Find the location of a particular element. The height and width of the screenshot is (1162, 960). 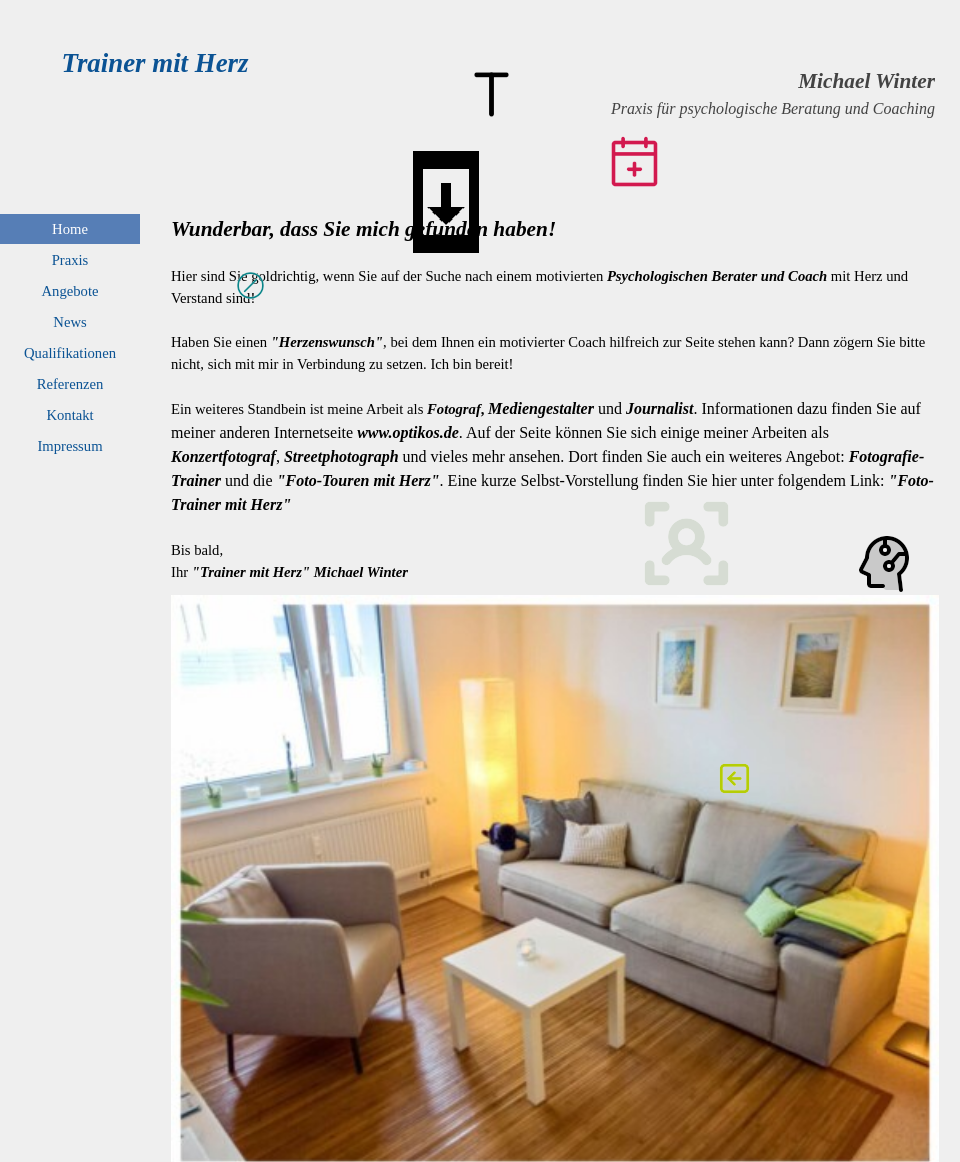

system update available for download is located at coordinates (446, 202).